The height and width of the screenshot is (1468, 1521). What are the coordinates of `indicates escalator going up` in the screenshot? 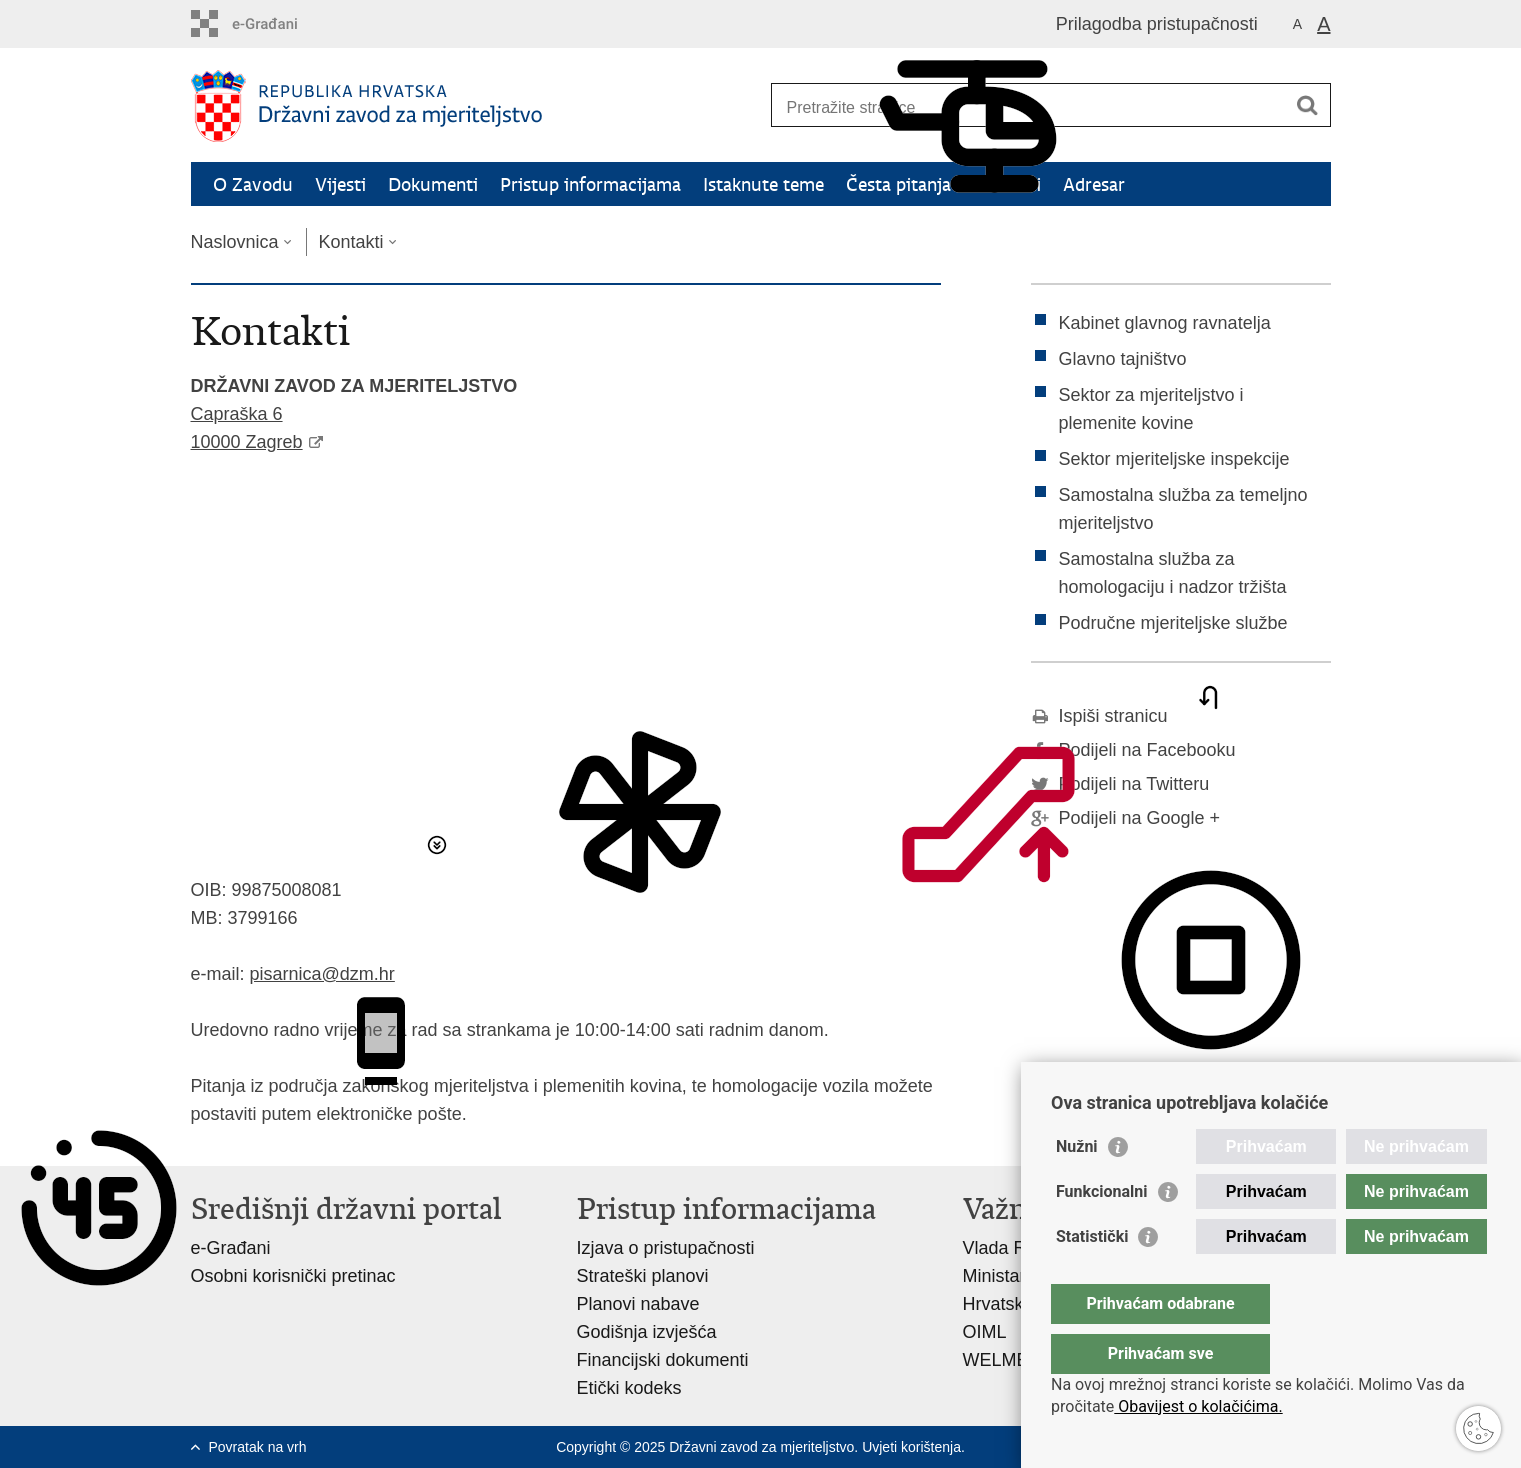 It's located at (988, 814).